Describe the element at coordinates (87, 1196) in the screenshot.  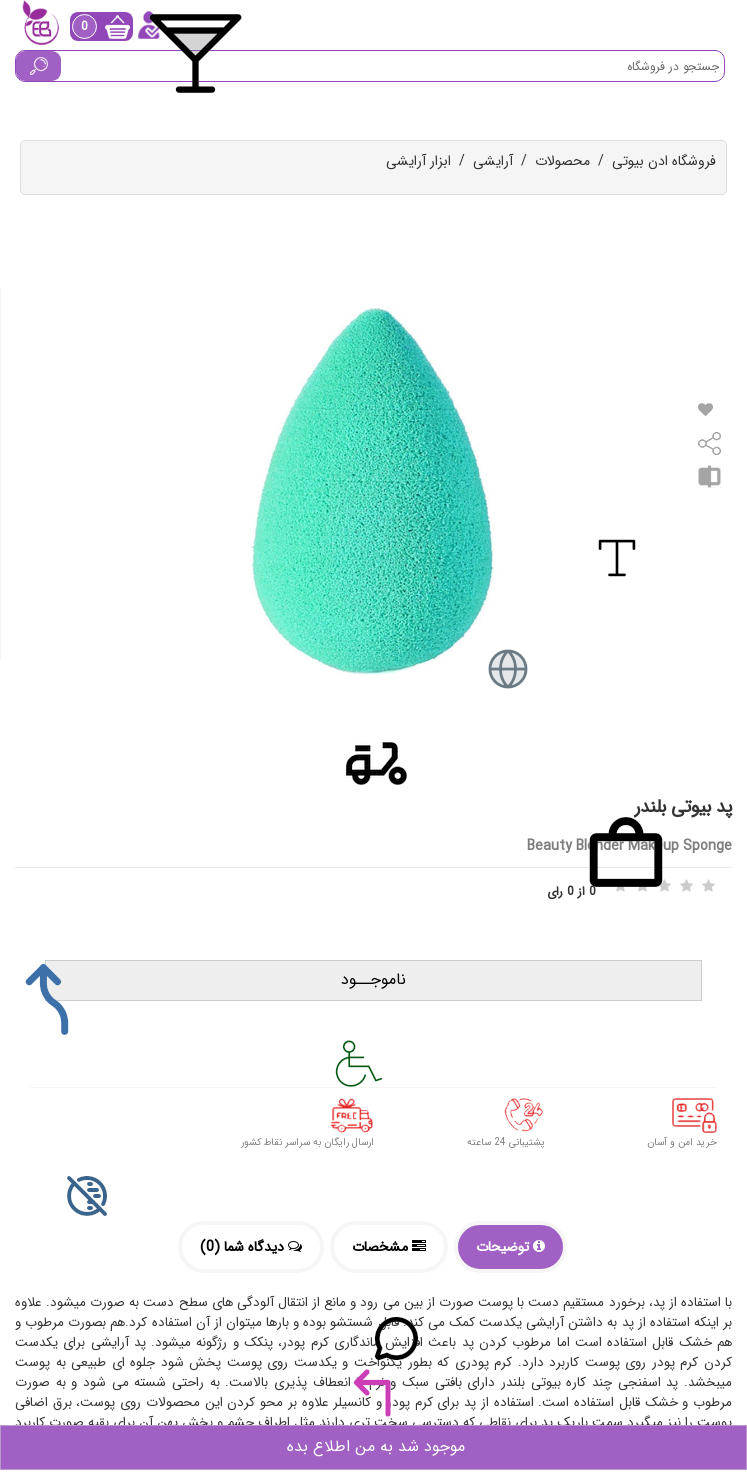
I see `disable shadow effects` at that location.